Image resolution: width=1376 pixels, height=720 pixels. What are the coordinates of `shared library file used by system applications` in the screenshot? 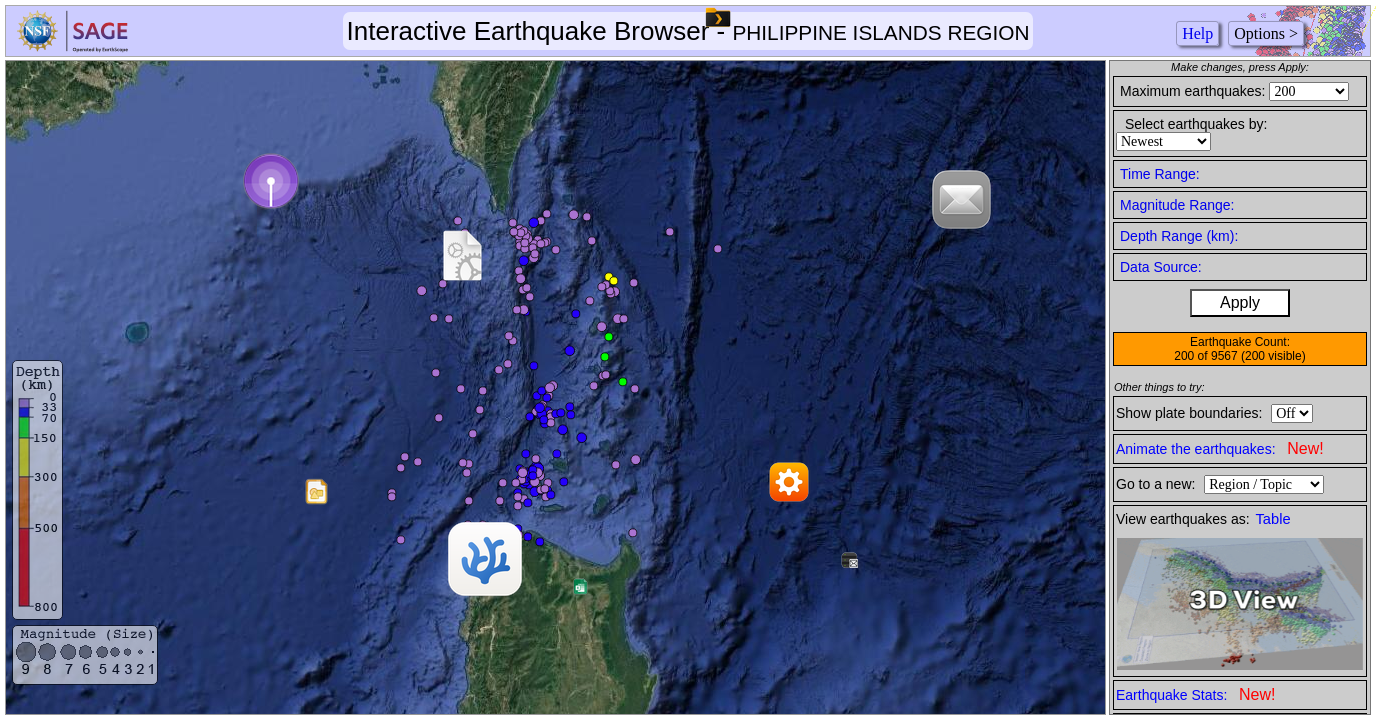 It's located at (462, 256).